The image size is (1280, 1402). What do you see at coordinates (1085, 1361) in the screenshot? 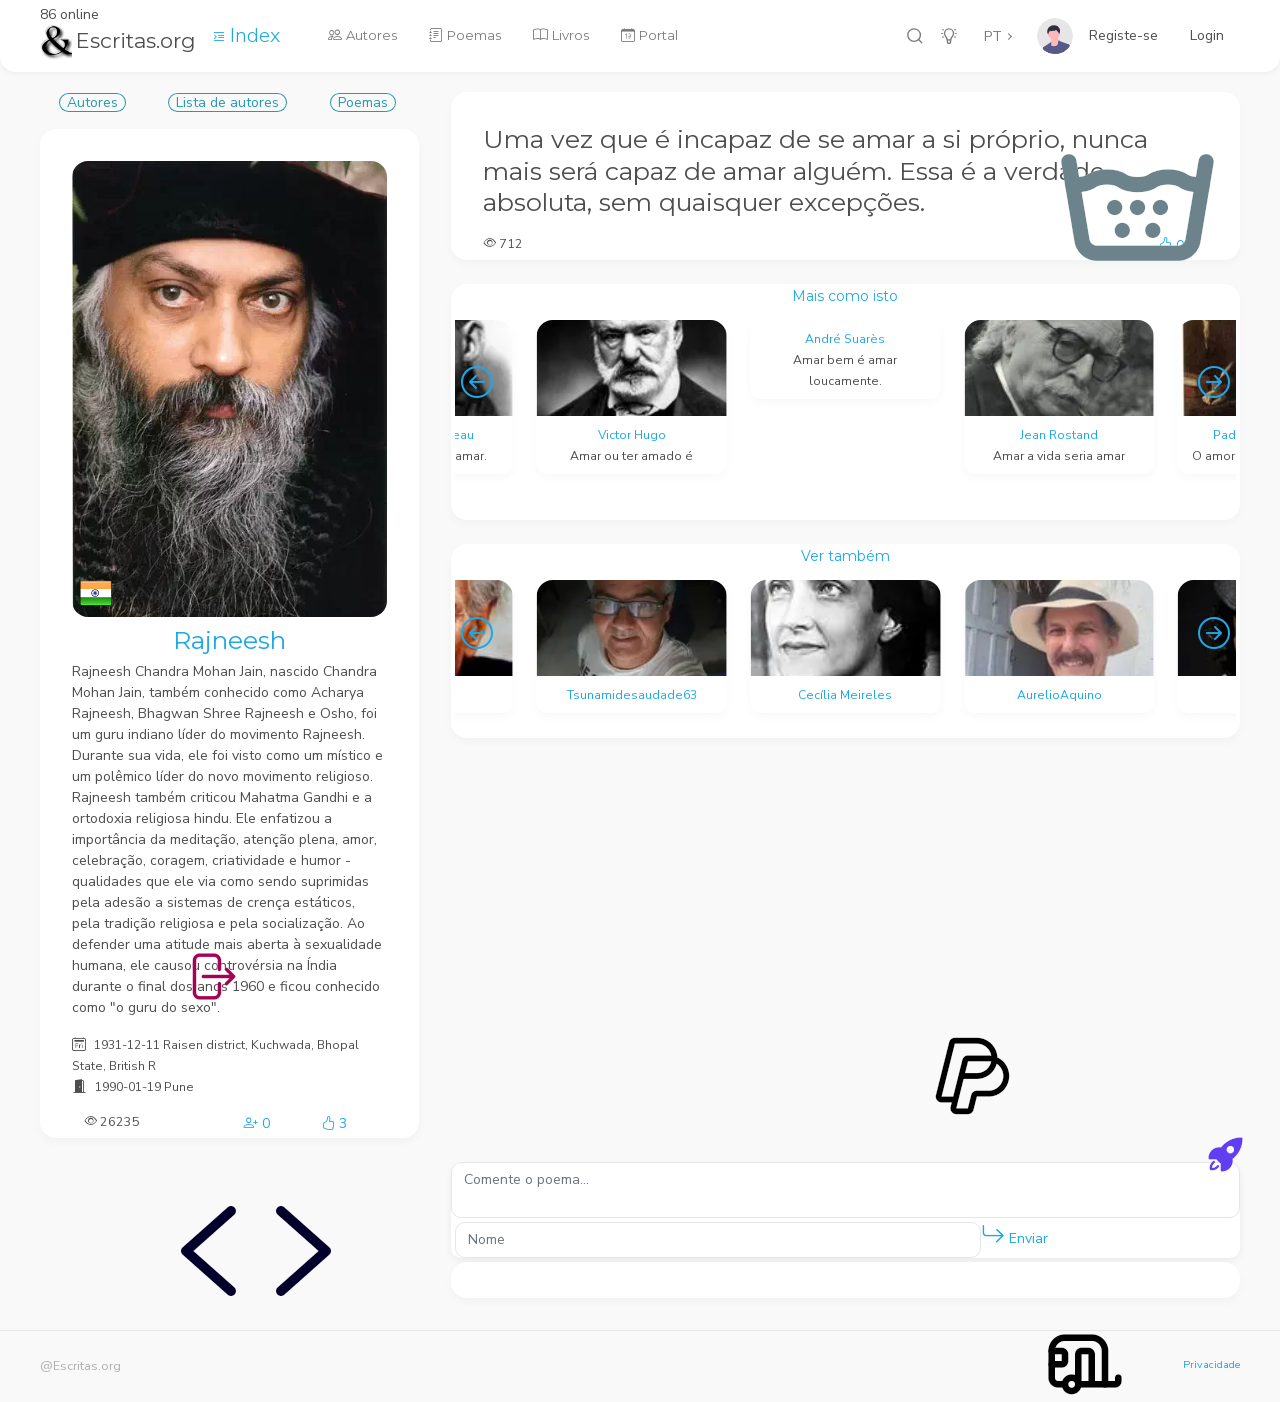
I see `select caravan or RV accommodation` at bounding box center [1085, 1361].